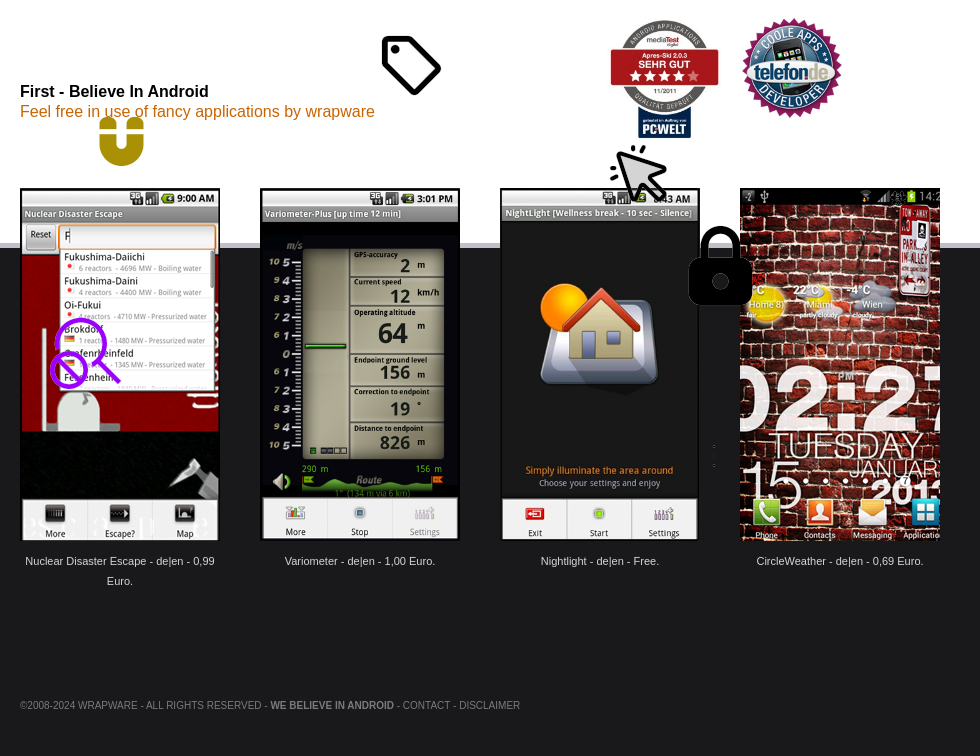 This screenshot has width=980, height=756. Describe the element at coordinates (641, 176) in the screenshot. I see `click or tap to interact` at that location.